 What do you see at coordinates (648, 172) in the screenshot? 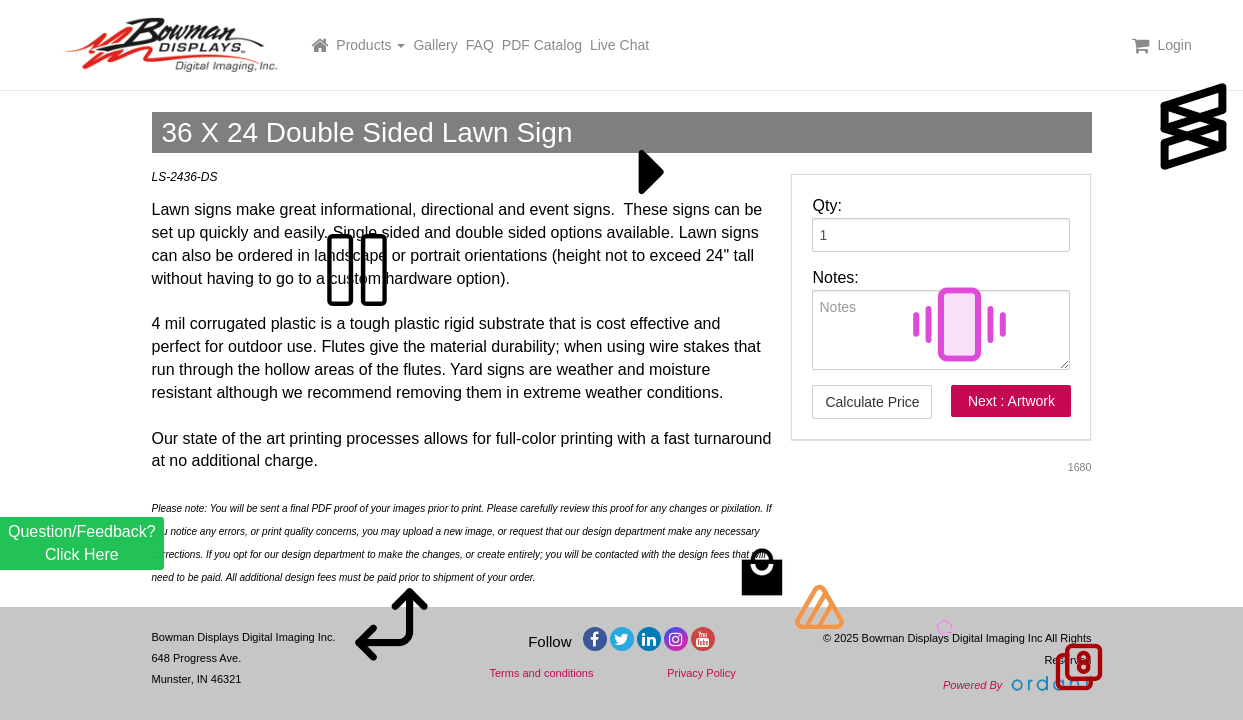
I see `navigate to the next item or page` at bounding box center [648, 172].